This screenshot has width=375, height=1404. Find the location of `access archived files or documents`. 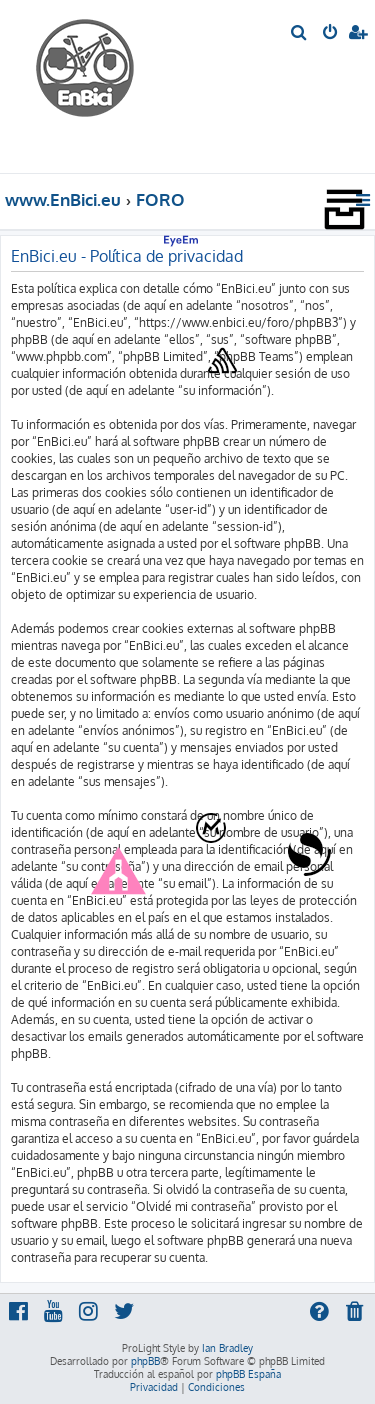

access archived files or documents is located at coordinates (344, 209).